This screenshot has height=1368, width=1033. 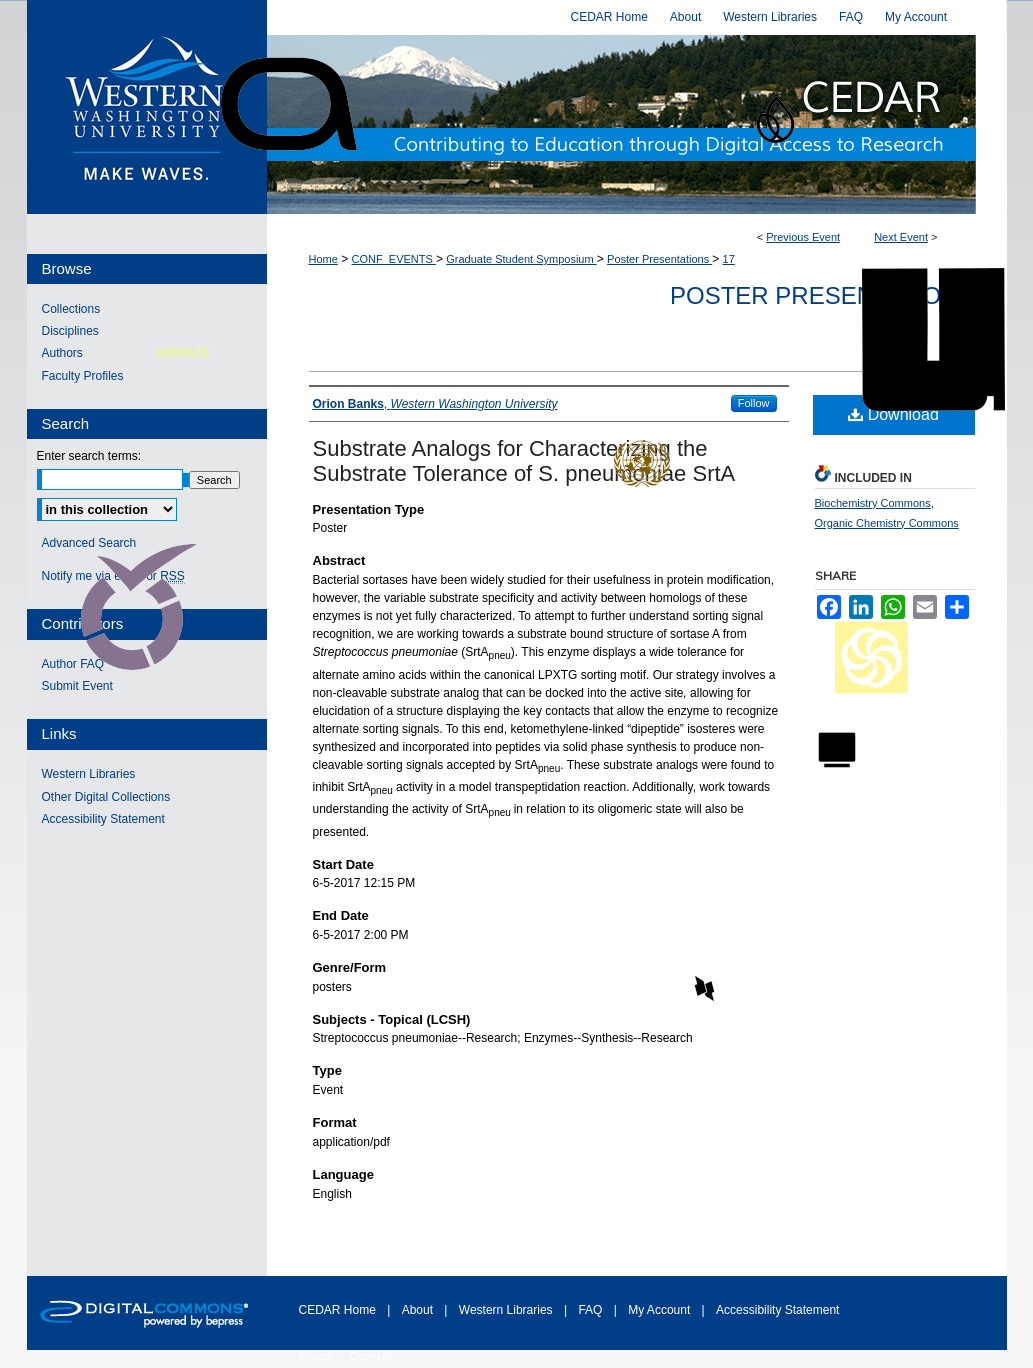 I want to click on united nations official logo, so click(x=642, y=464).